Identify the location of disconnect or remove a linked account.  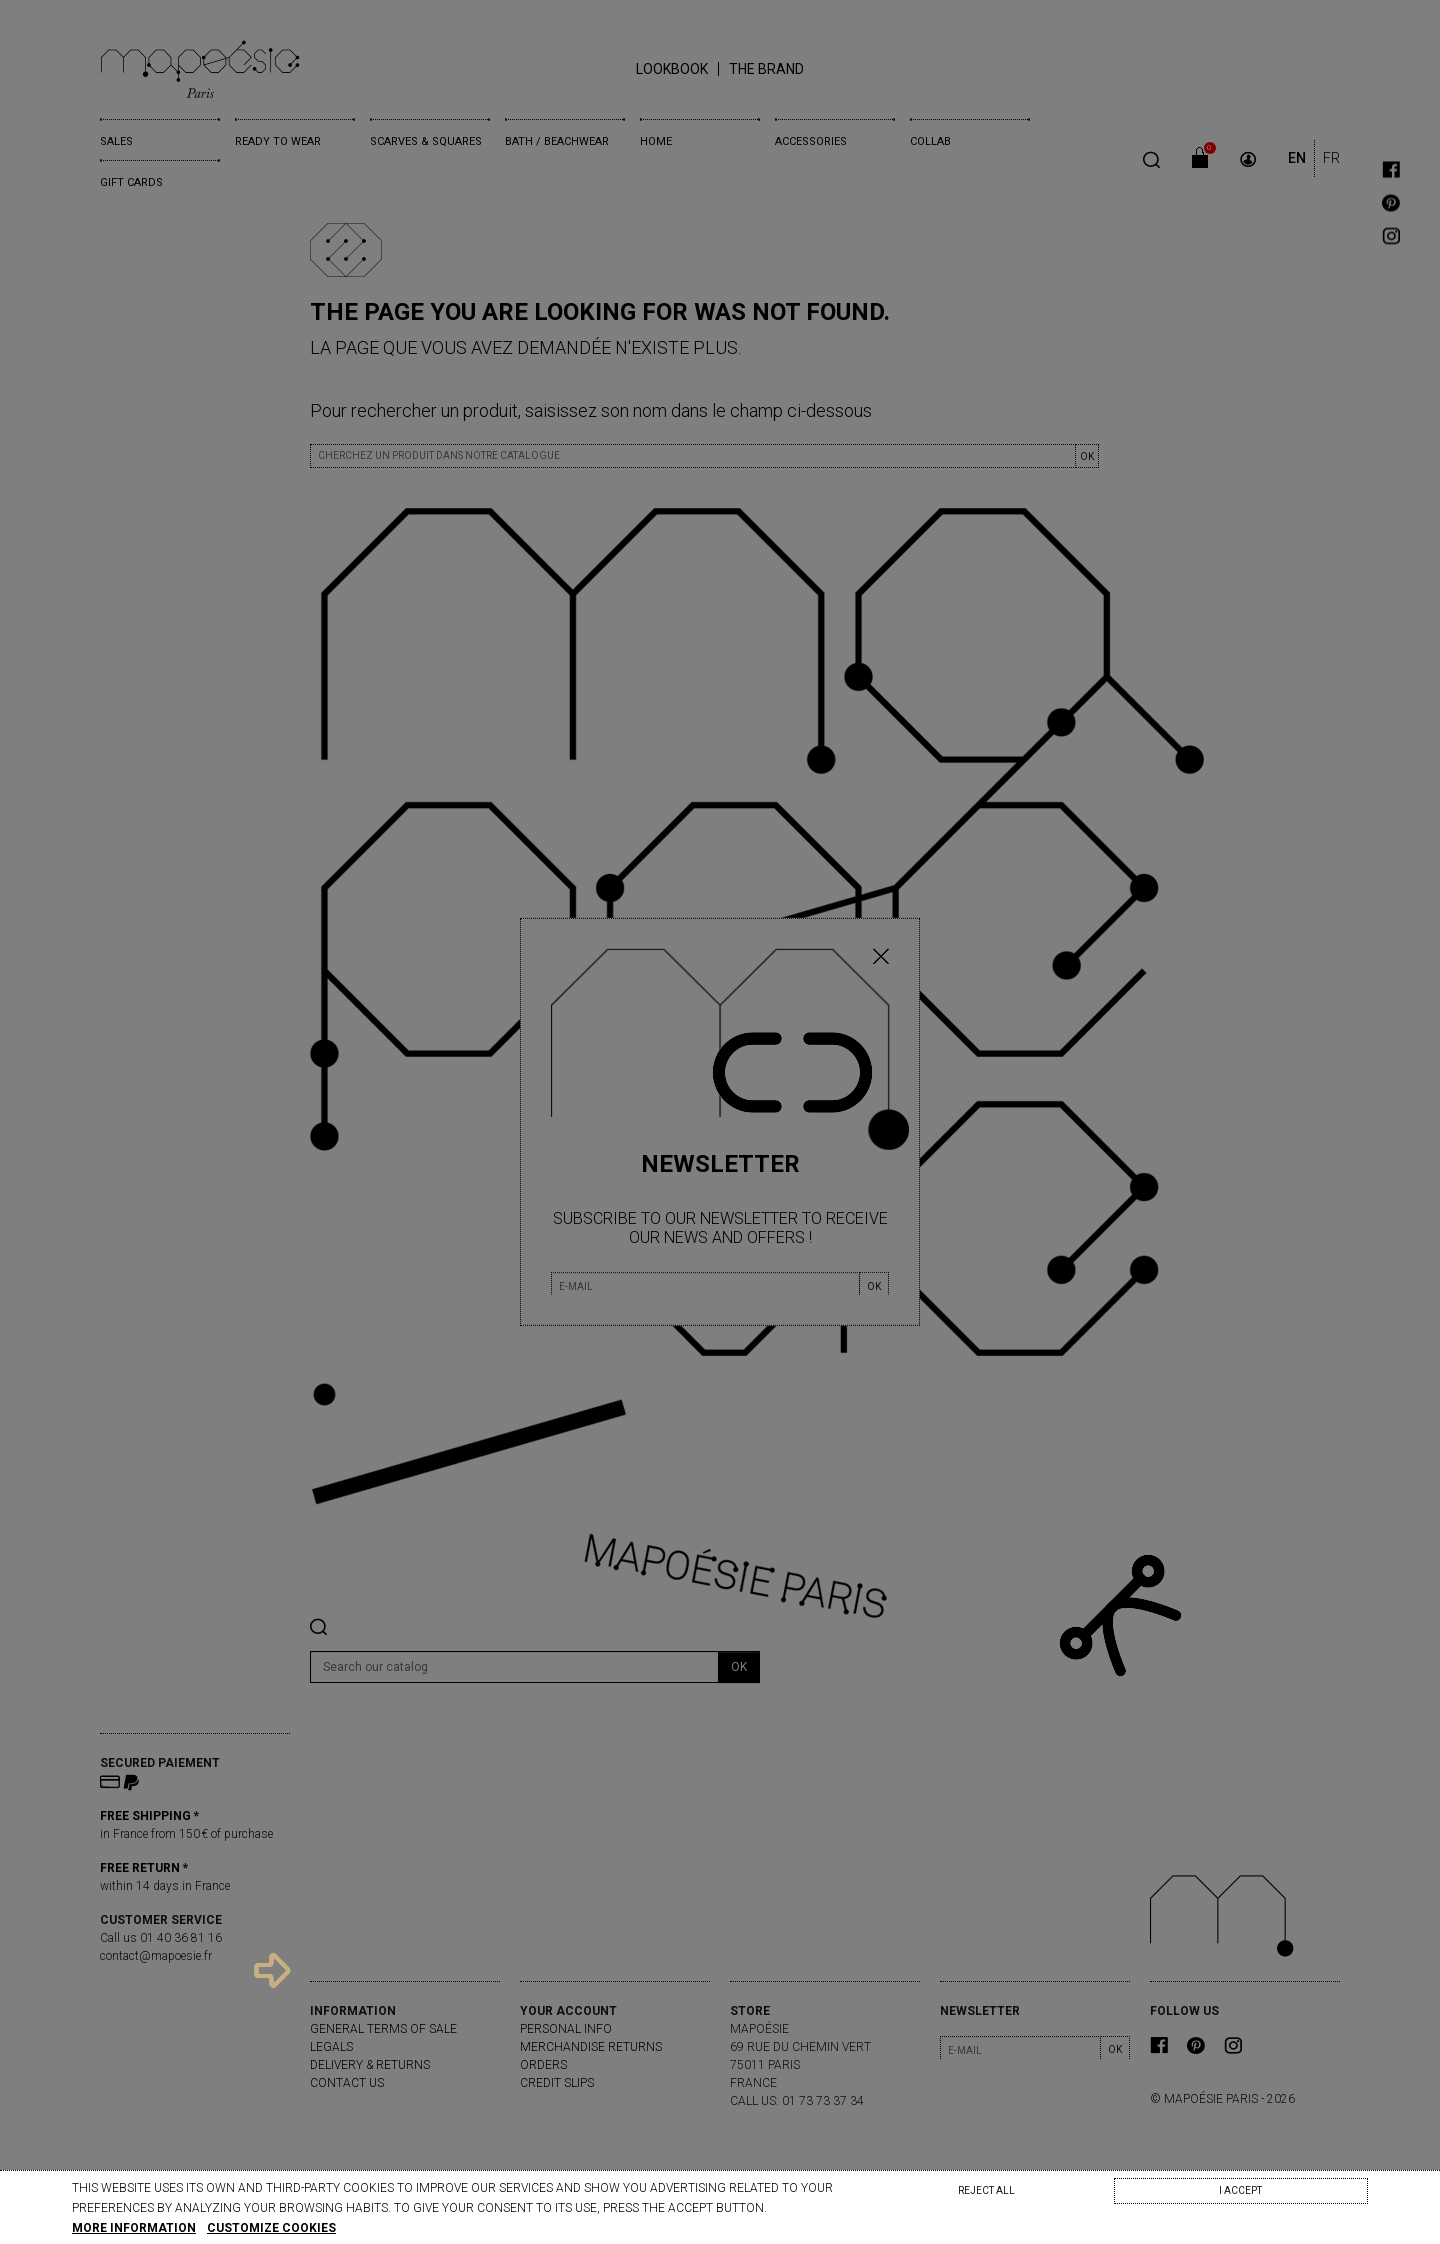
(792, 1072).